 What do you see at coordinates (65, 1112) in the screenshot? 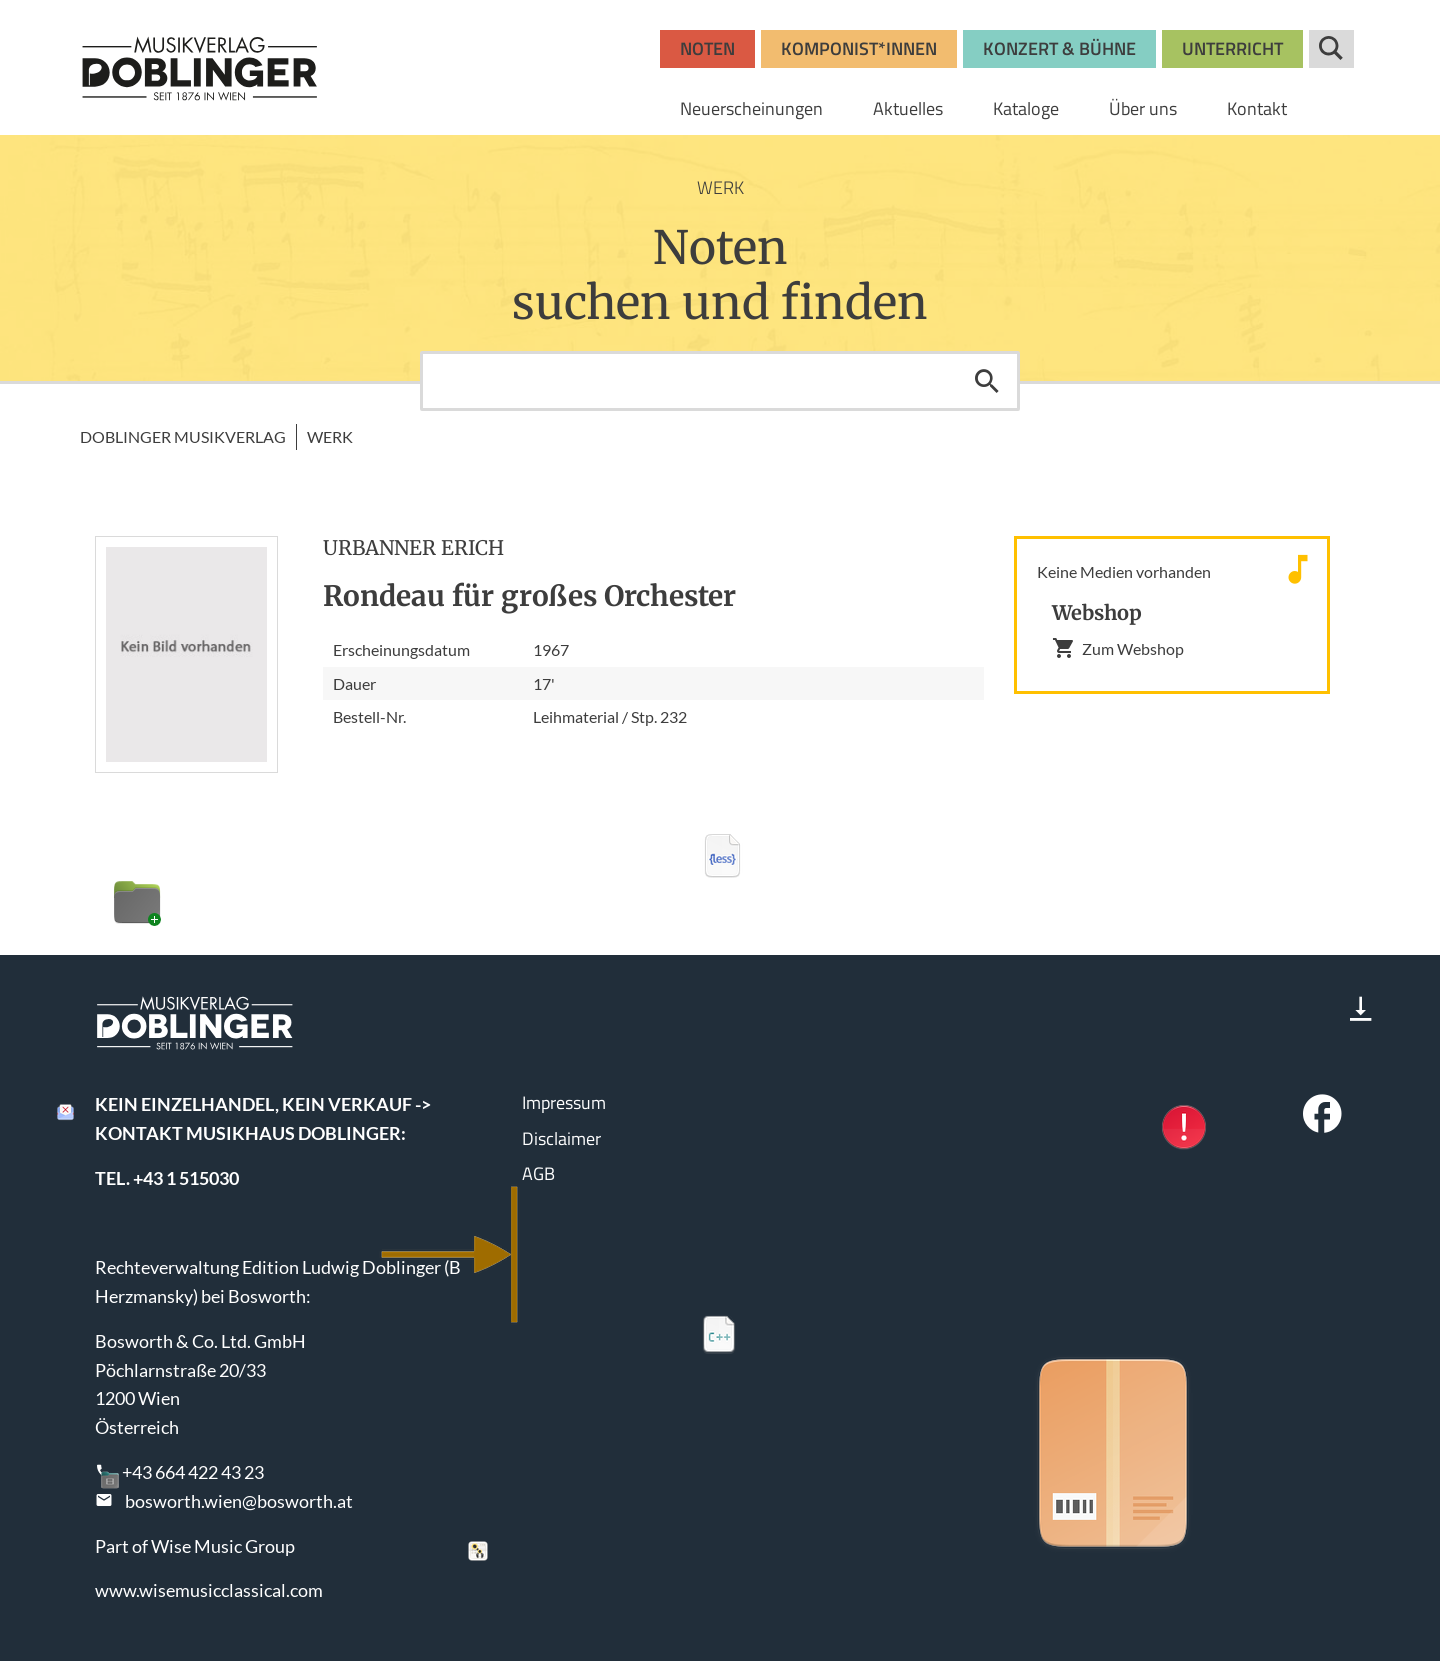
I see `mark email as junk or spam` at bounding box center [65, 1112].